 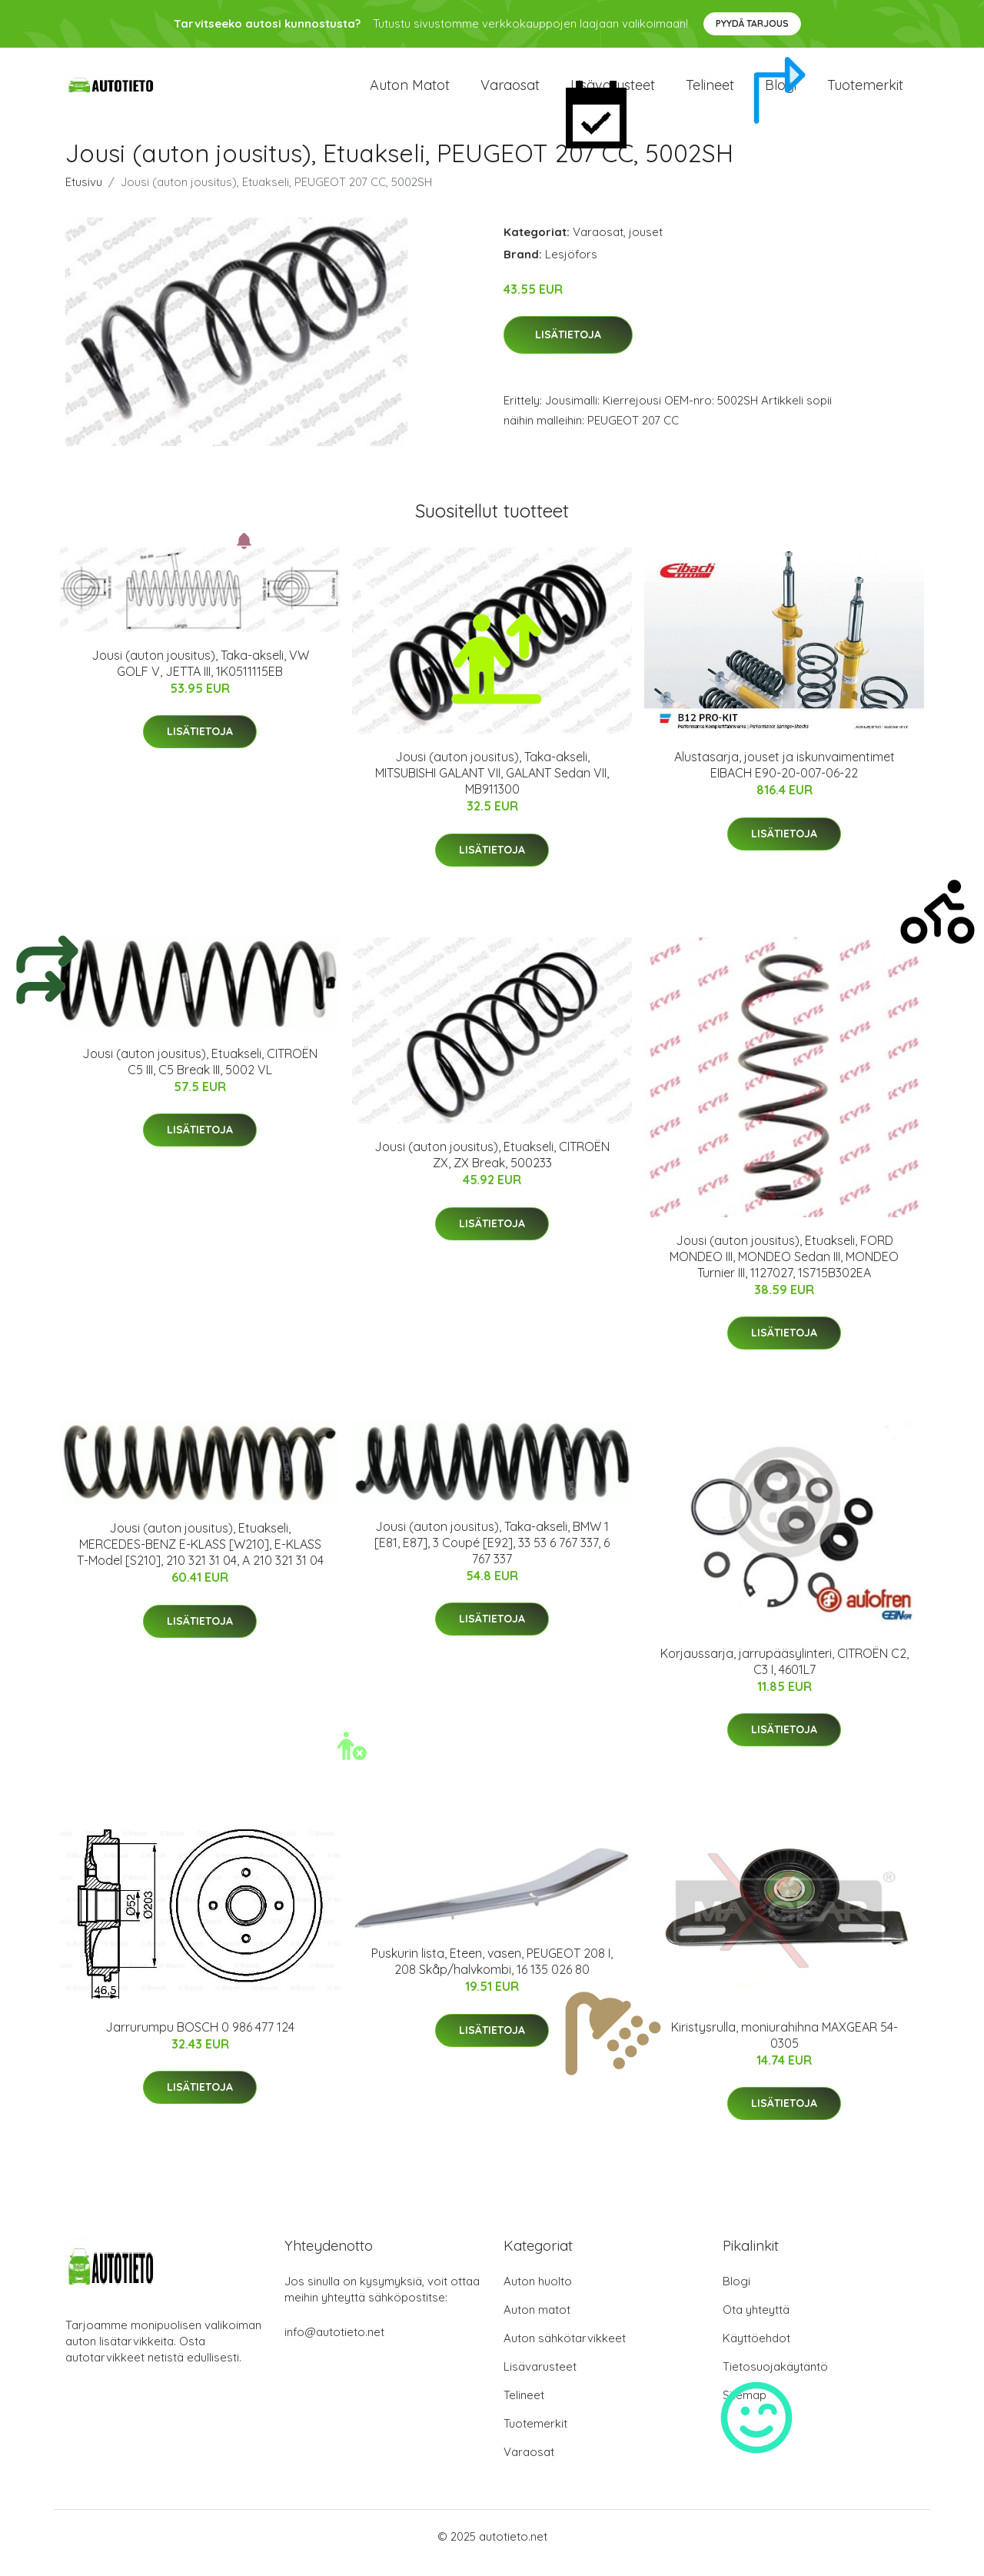 What do you see at coordinates (351, 1746) in the screenshot?
I see `remove a user or contact` at bounding box center [351, 1746].